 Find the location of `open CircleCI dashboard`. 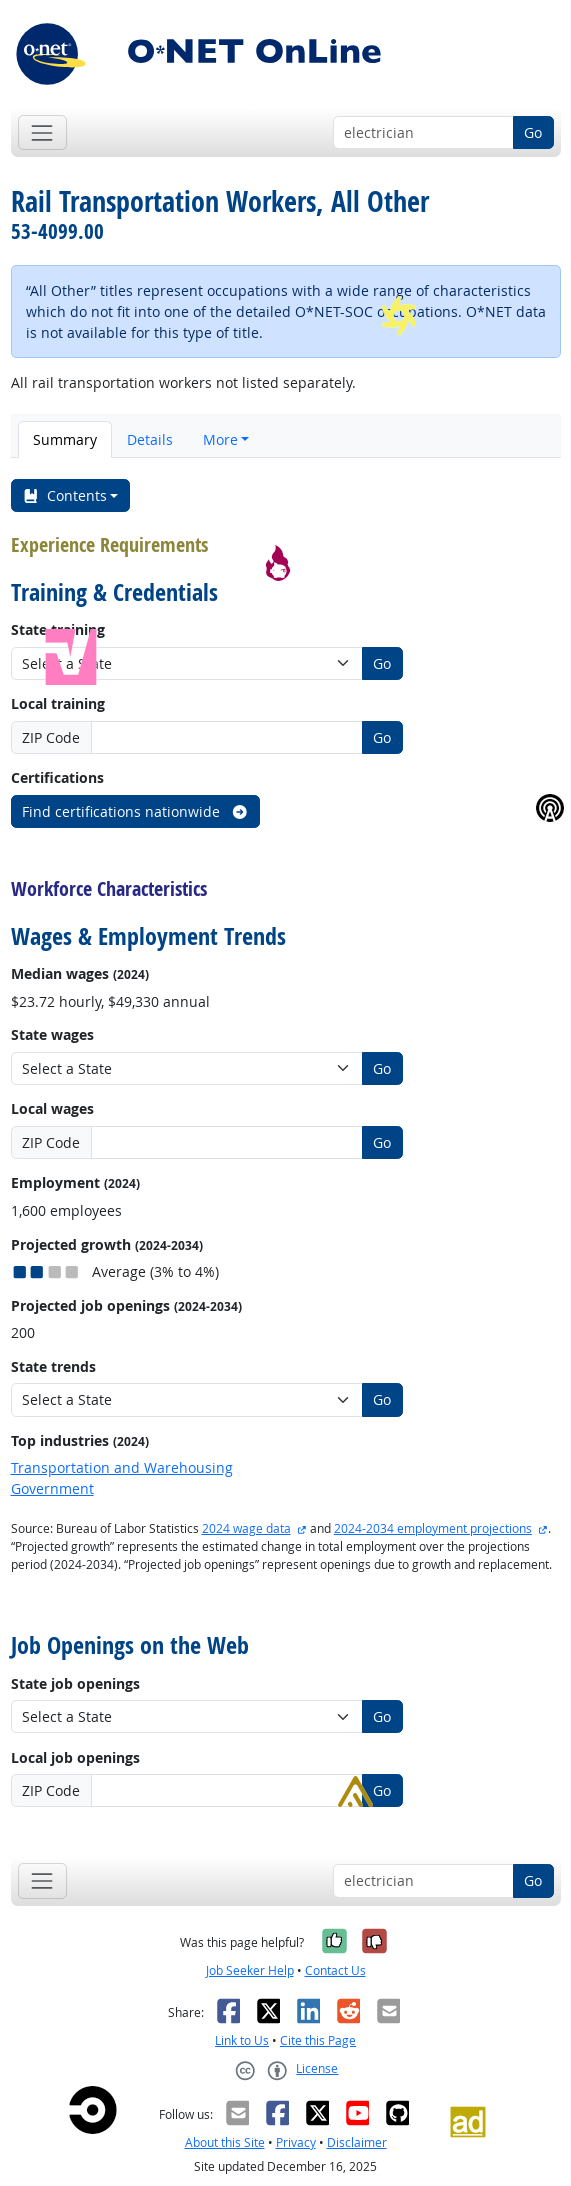

open CircleCI dashboard is located at coordinates (93, 2110).